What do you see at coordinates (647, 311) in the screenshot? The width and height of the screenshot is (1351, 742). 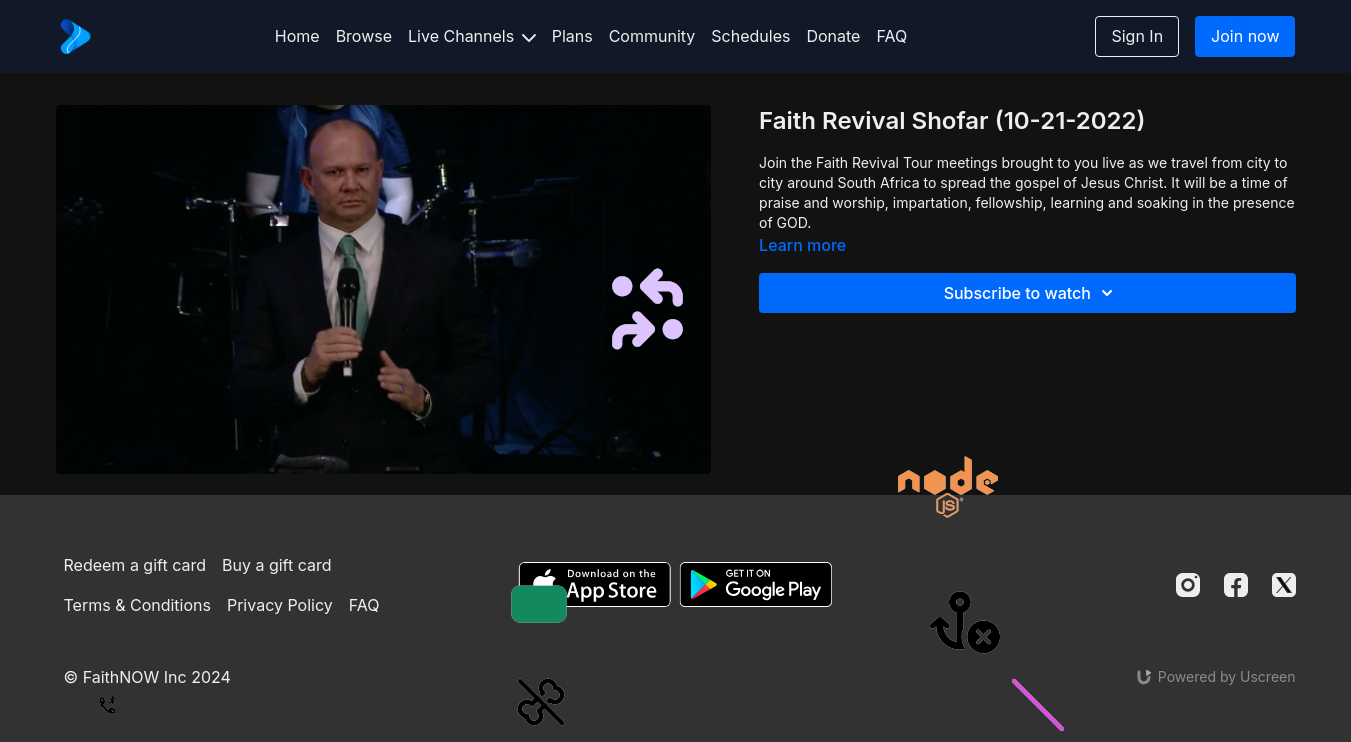 I see `merge or converge items to endpoints` at bounding box center [647, 311].